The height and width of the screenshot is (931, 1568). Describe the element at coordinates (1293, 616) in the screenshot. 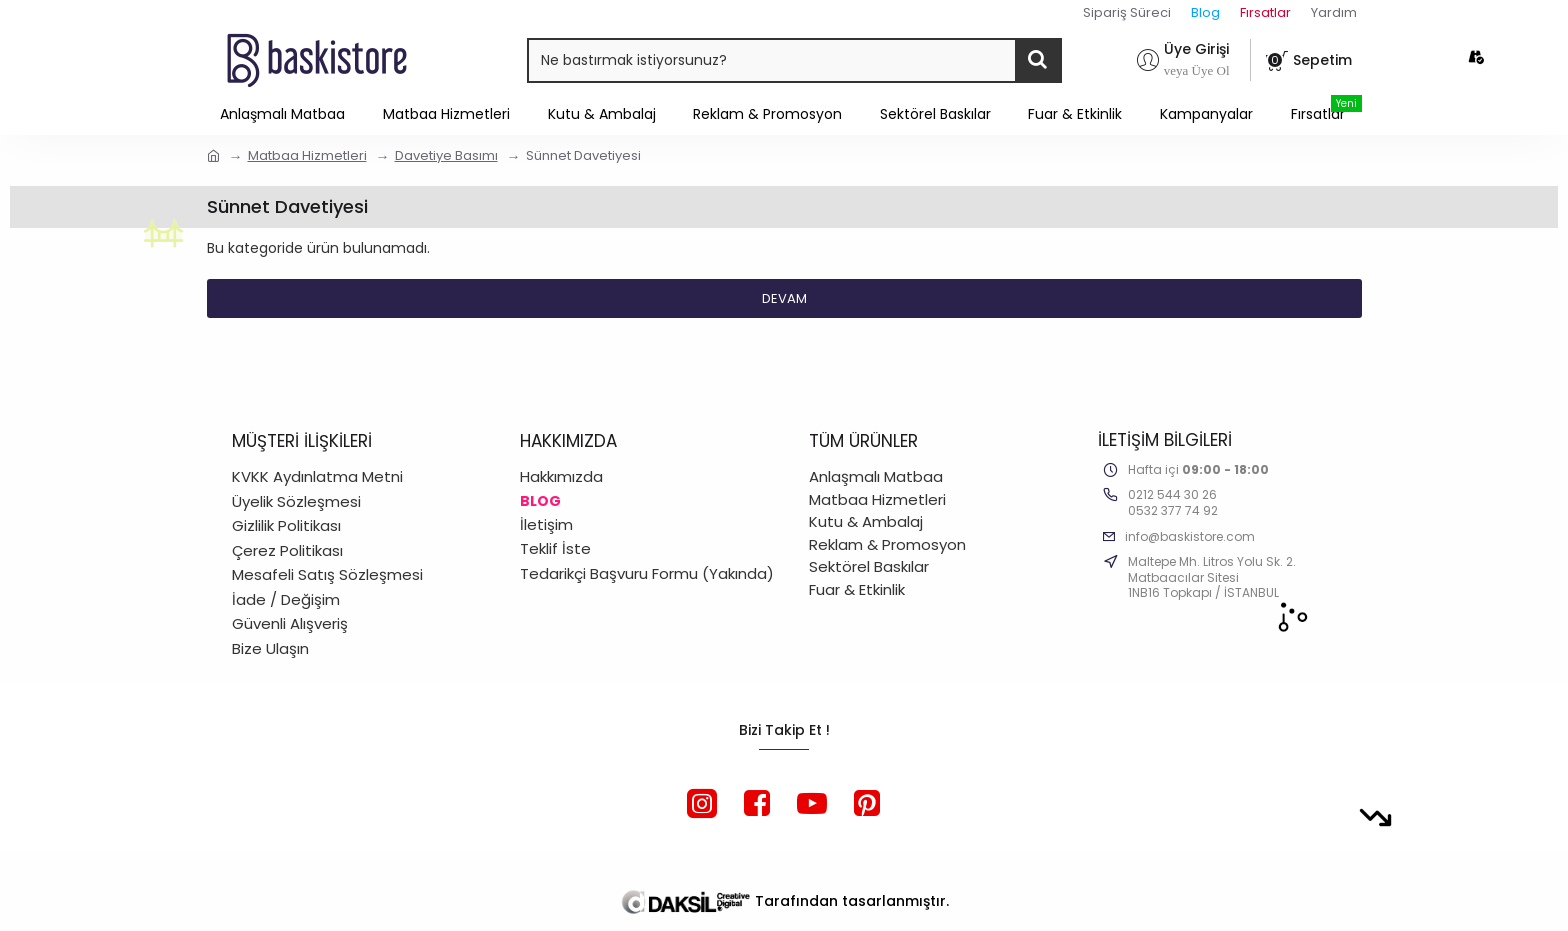

I see `view the merge queue for pending pull requests` at that location.